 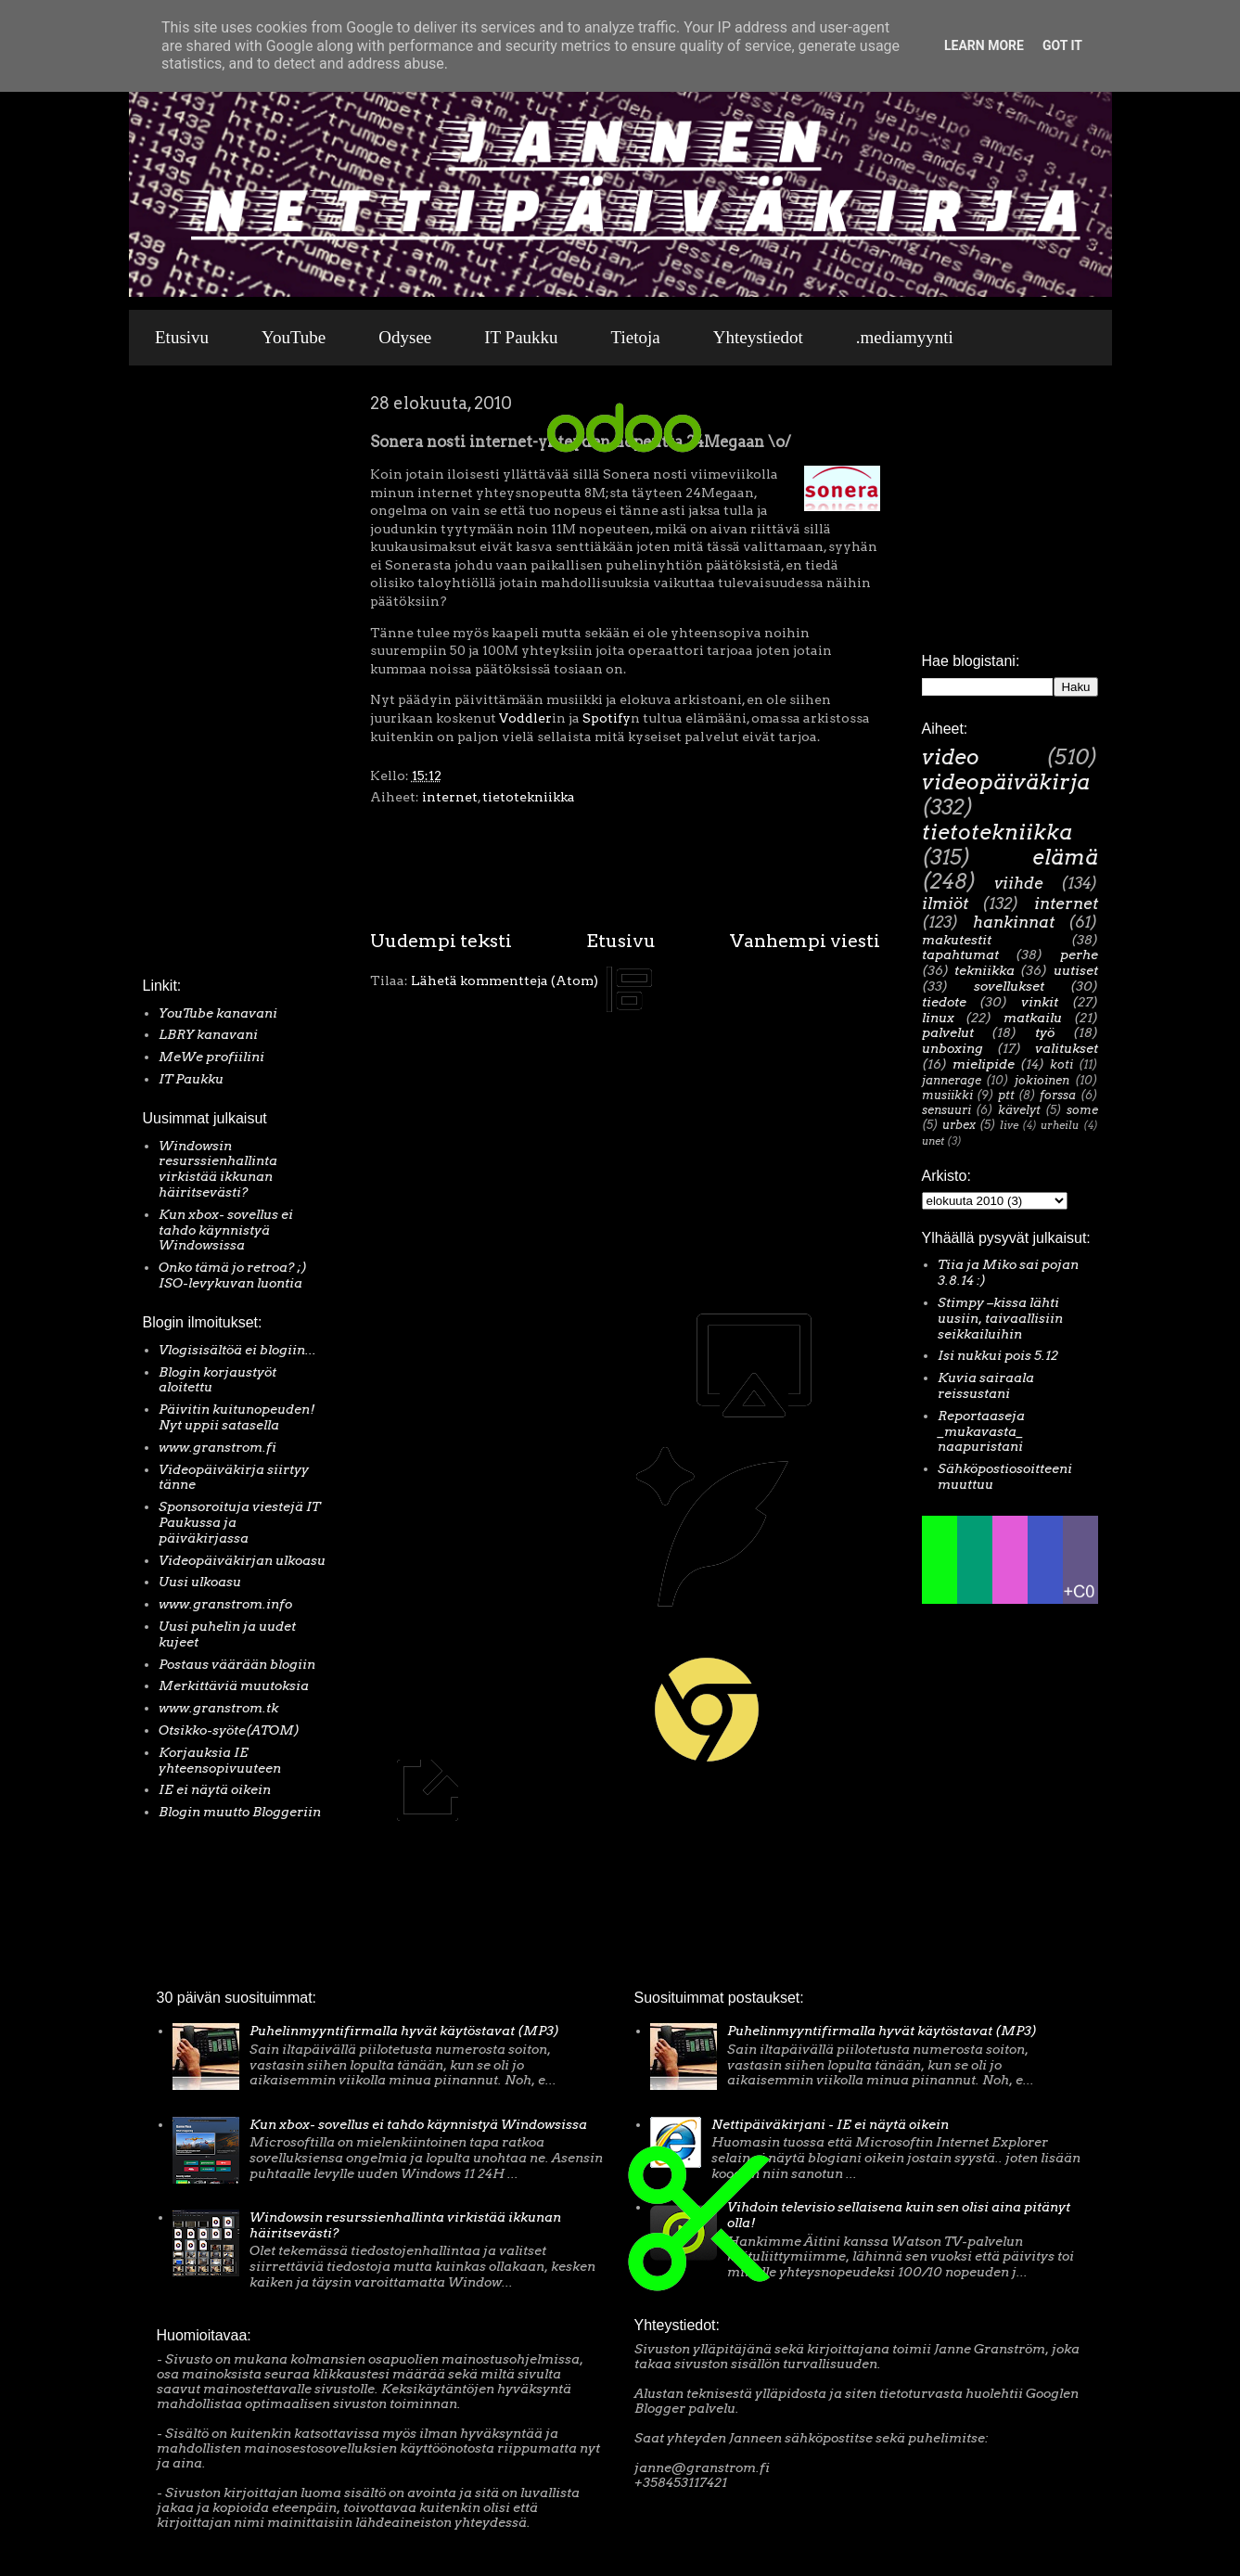 What do you see at coordinates (629, 989) in the screenshot?
I see `align selected items to the left edge` at bounding box center [629, 989].